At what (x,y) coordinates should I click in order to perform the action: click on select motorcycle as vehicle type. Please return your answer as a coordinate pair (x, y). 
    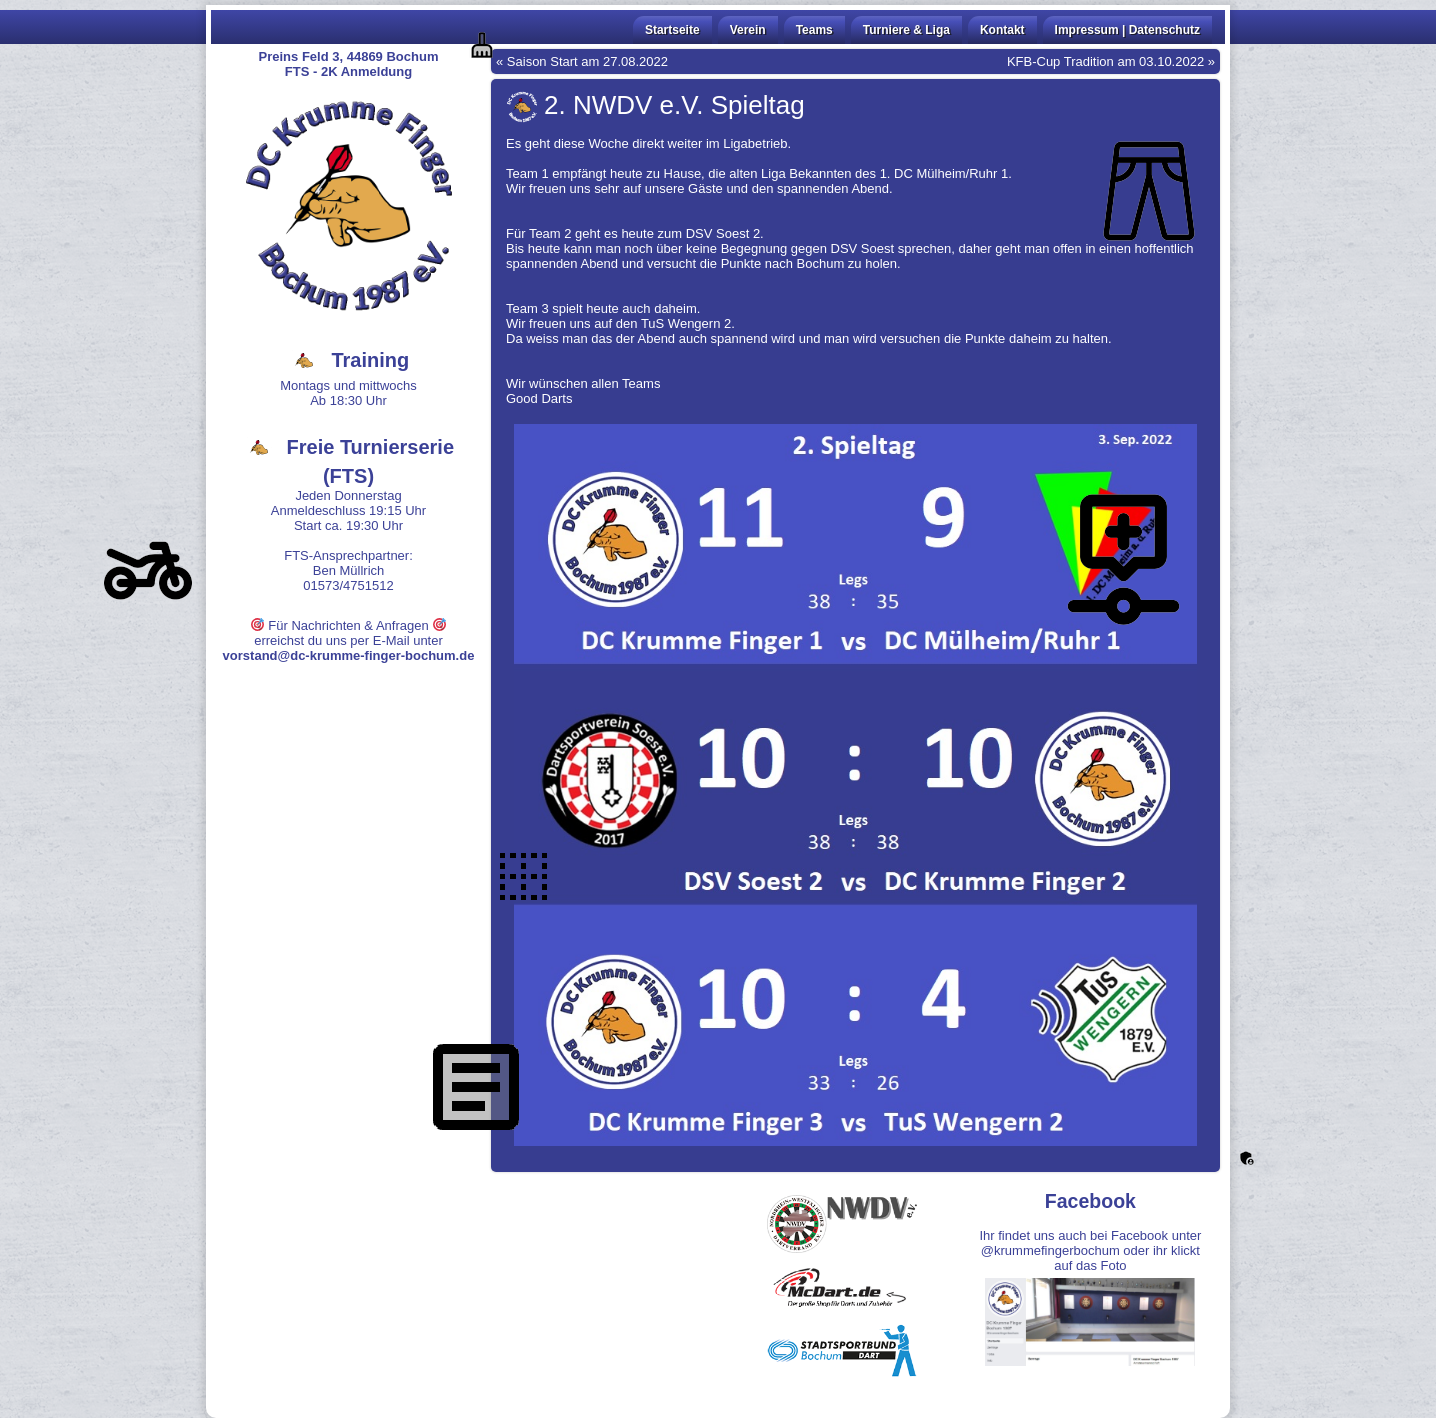
    Looking at the image, I should click on (148, 572).